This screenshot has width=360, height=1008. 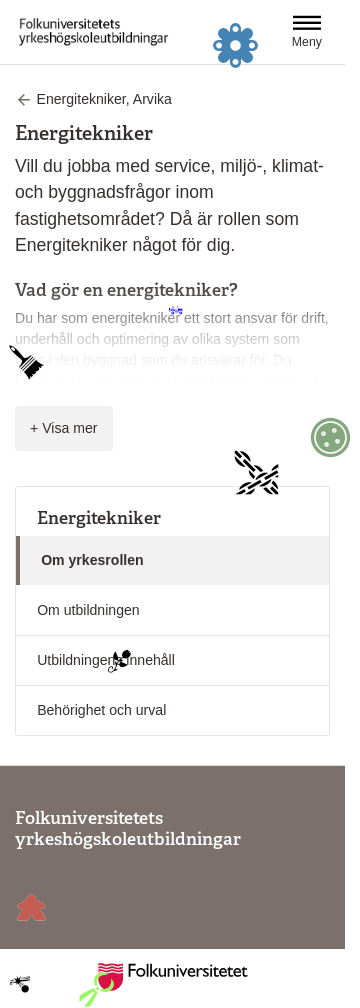 I want to click on access painting or drawing tools, so click(x=26, y=362).